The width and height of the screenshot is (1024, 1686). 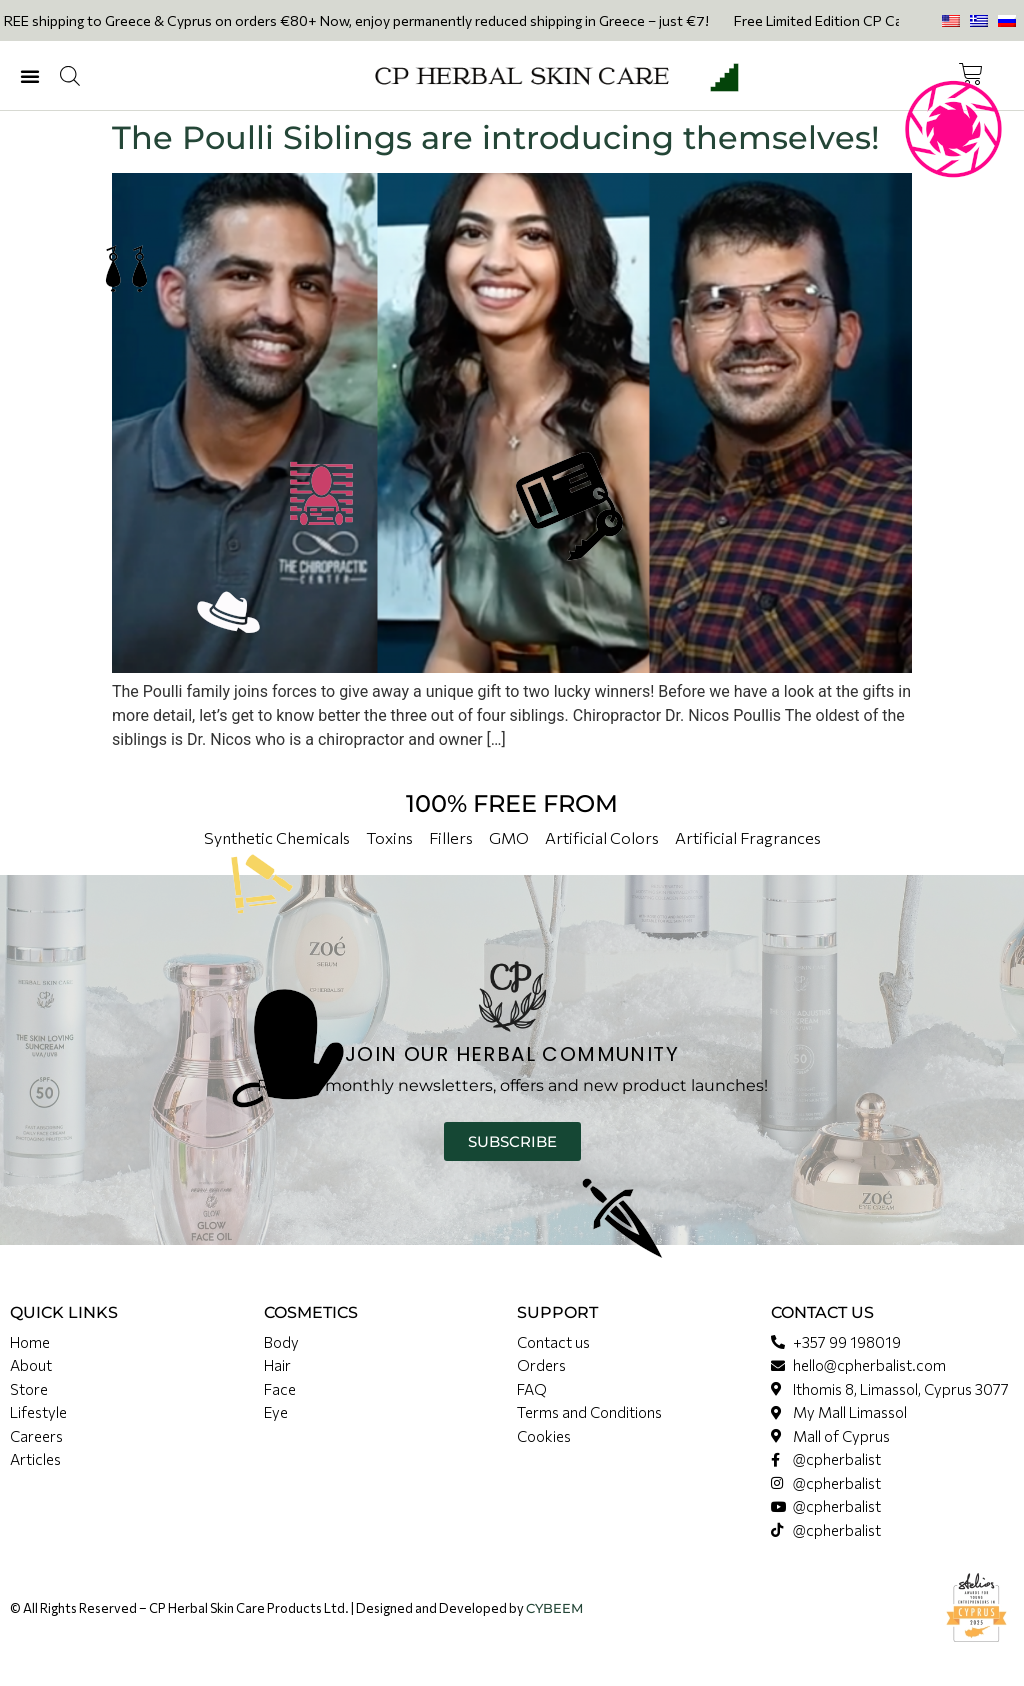 I want to click on select a detective or spy character, so click(x=228, y=612).